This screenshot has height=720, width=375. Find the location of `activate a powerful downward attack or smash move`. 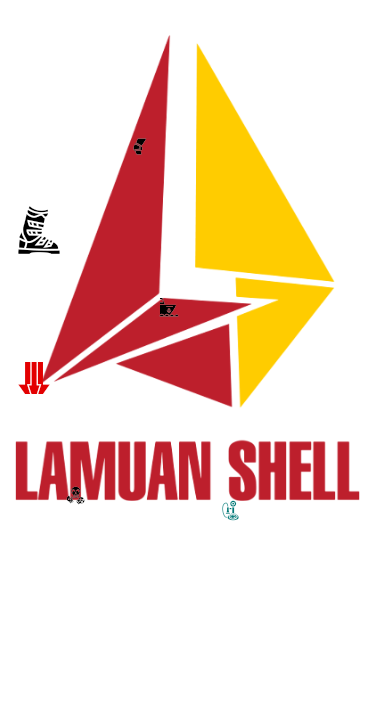

activate a powerful downward attack or smash move is located at coordinates (34, 378).